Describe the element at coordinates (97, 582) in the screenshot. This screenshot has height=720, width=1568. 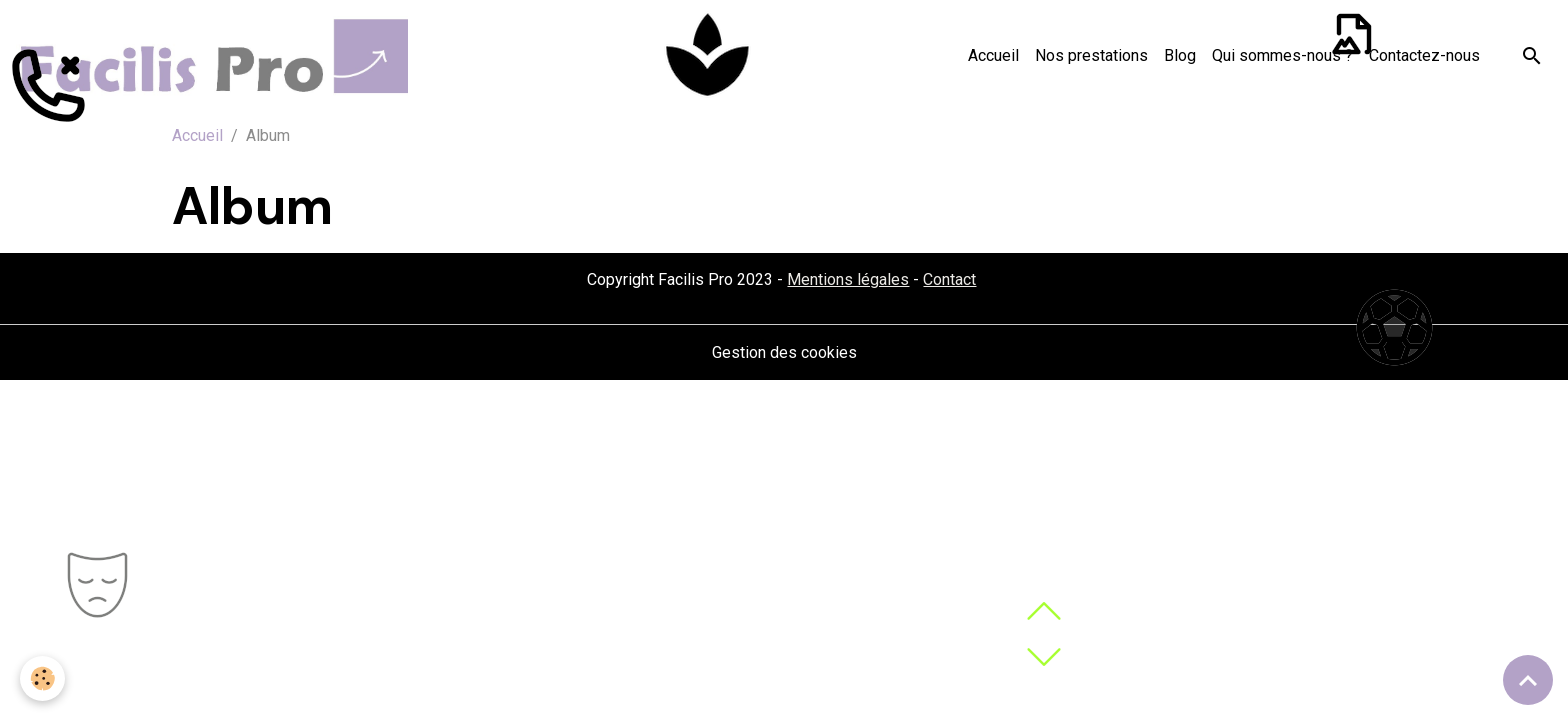
I see `indicates sad or negative mood/emotion` at that location.